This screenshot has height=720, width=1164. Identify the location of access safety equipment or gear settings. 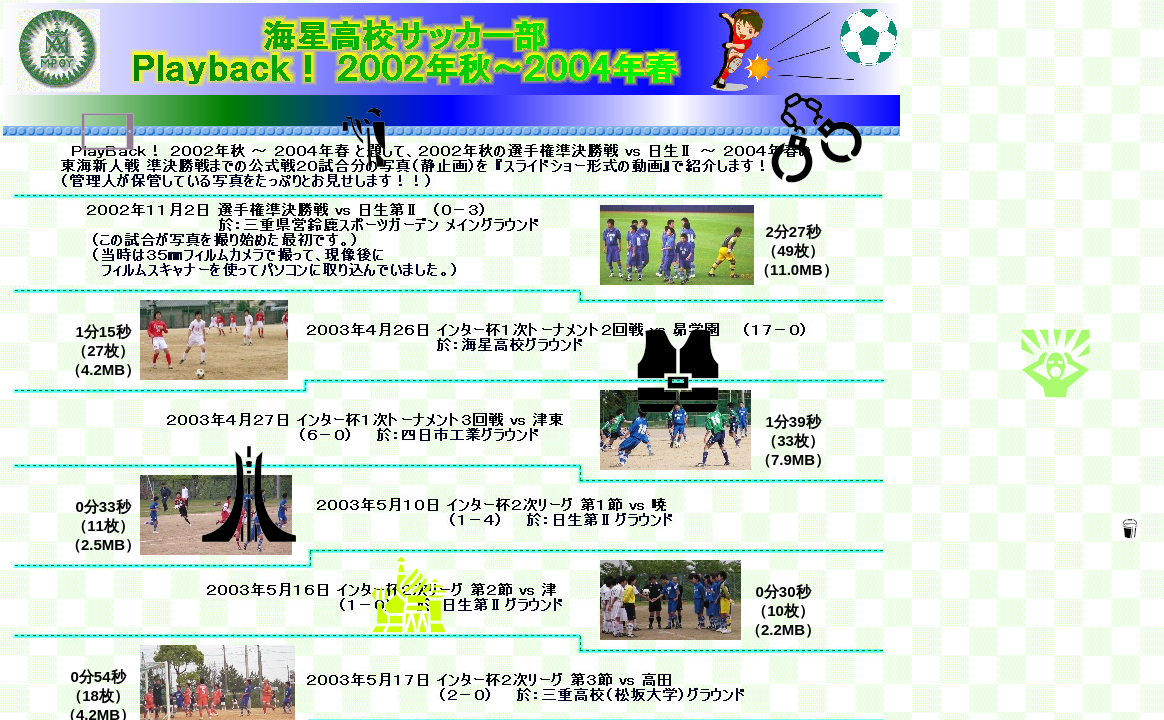
(678, 371).